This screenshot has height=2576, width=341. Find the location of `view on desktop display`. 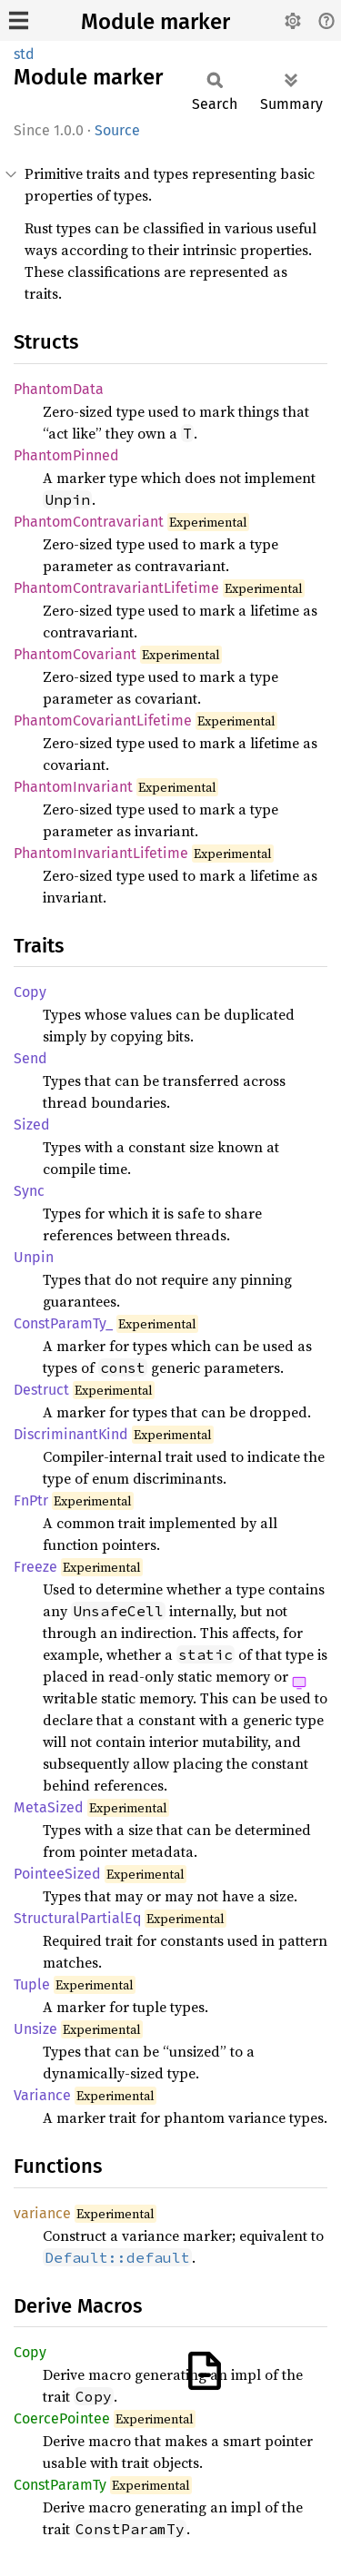

view on desktop display is located at coordinates (299, 1683).